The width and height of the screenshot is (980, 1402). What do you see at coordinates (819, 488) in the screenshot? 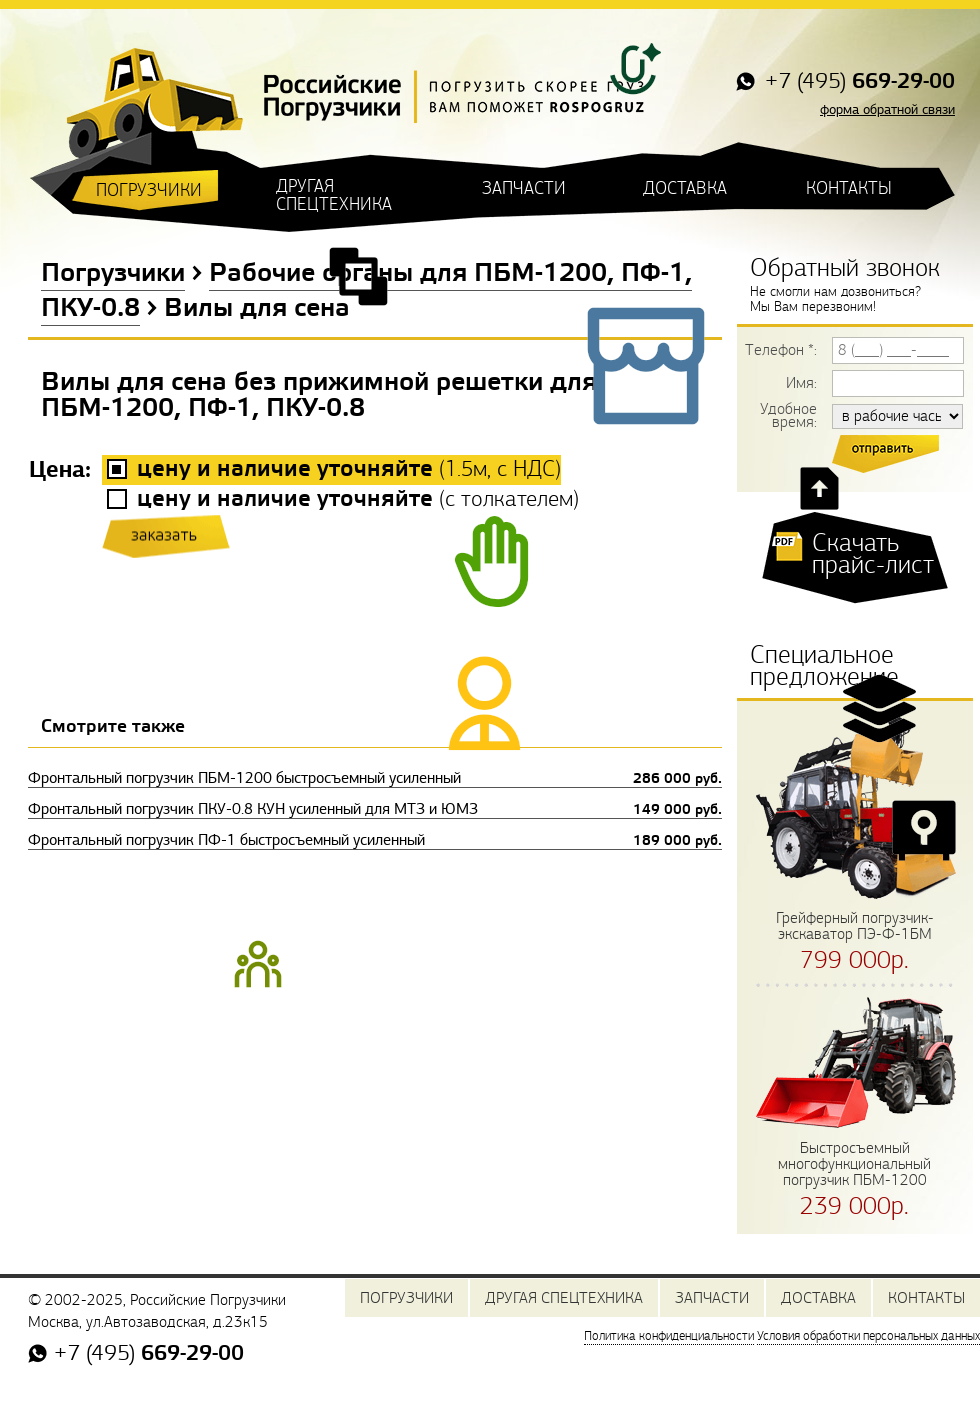
I see `upload a file or document` at bounding box center [819, 488].